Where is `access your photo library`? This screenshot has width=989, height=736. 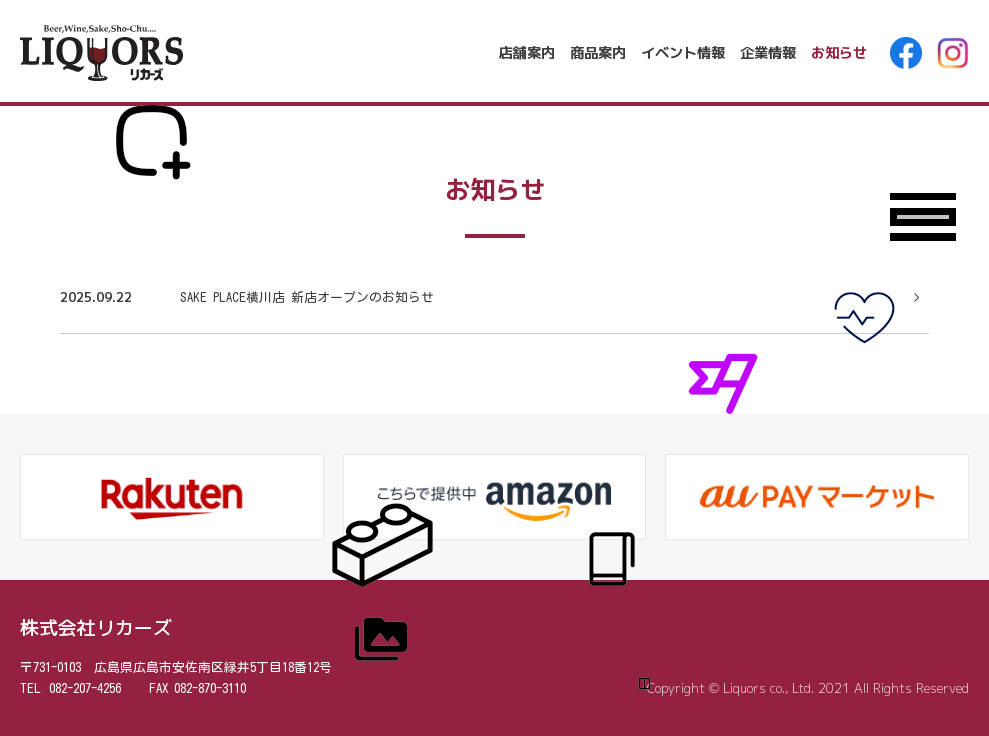 access your photo library is located at coordinates (381, 639).